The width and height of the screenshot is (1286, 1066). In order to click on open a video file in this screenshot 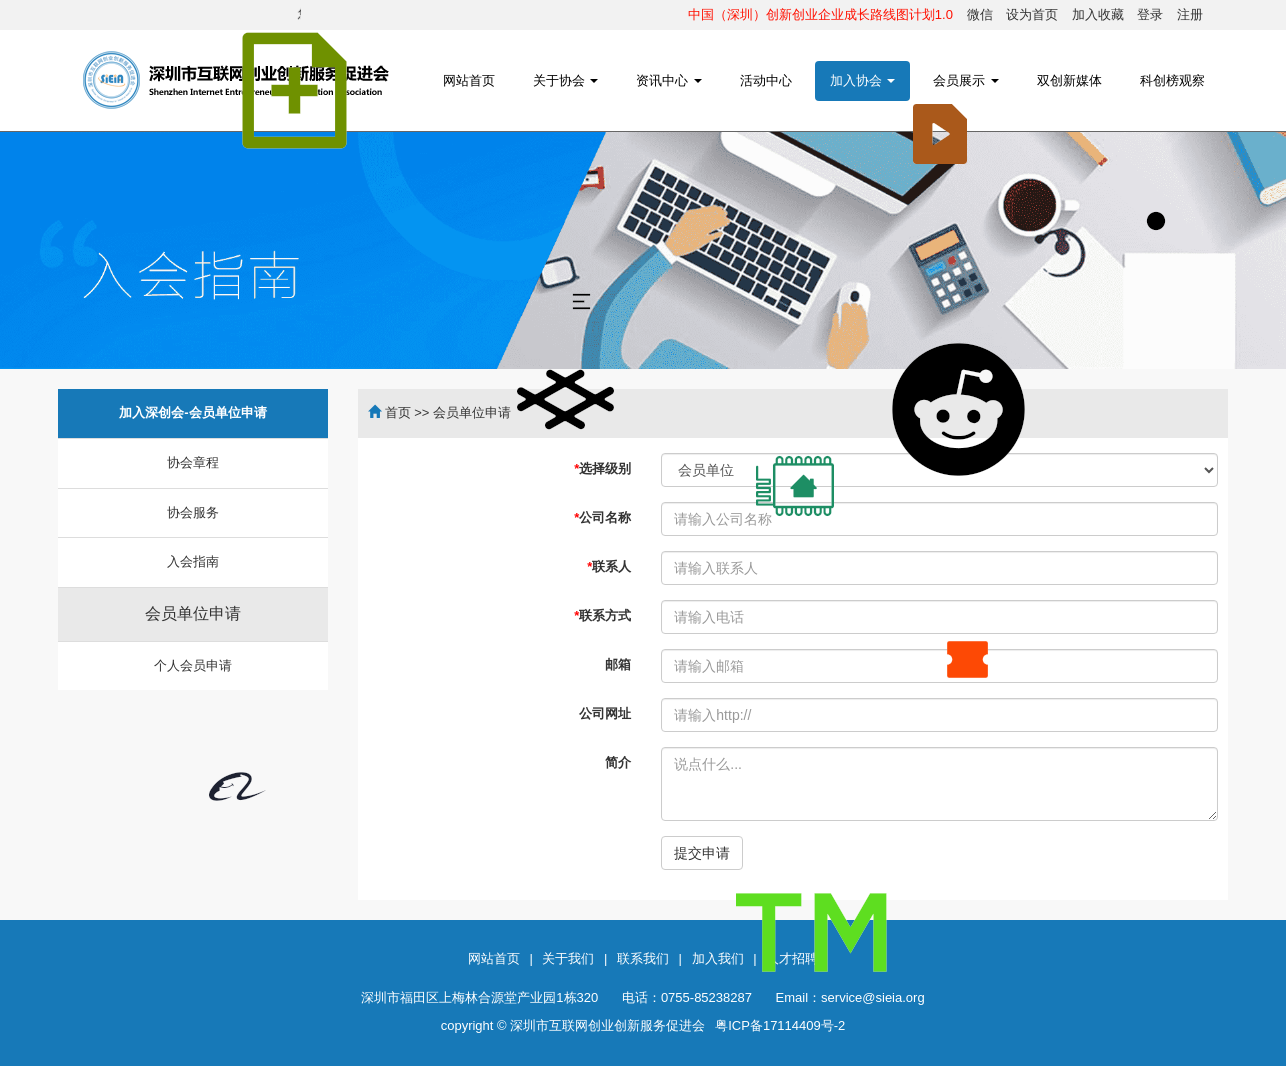, I will do `click(940, 134)`.